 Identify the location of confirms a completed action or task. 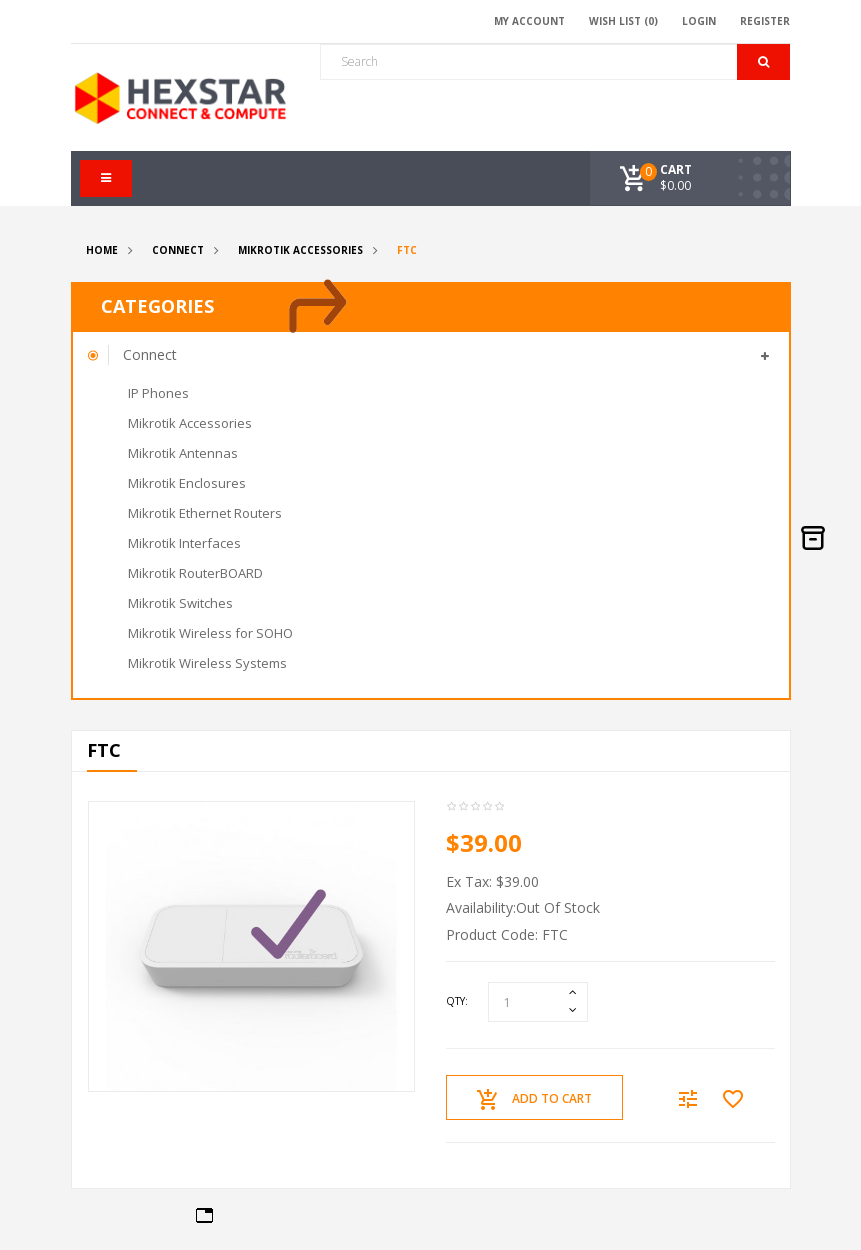
(288, 921).